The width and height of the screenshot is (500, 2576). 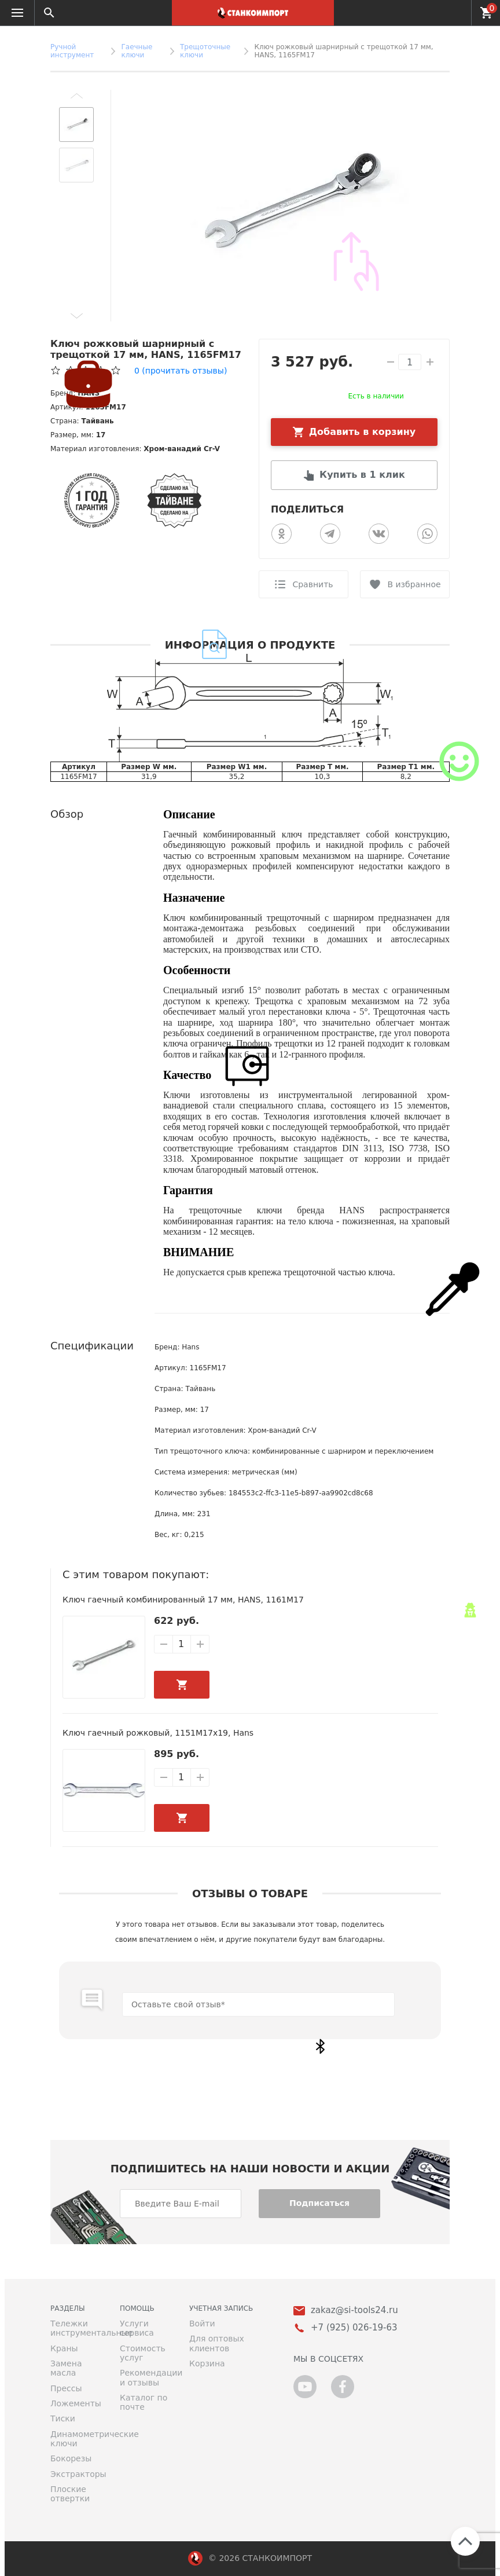 I want to click on toggle bluetooth connectivity on or off, so click(x=320, y=2046).